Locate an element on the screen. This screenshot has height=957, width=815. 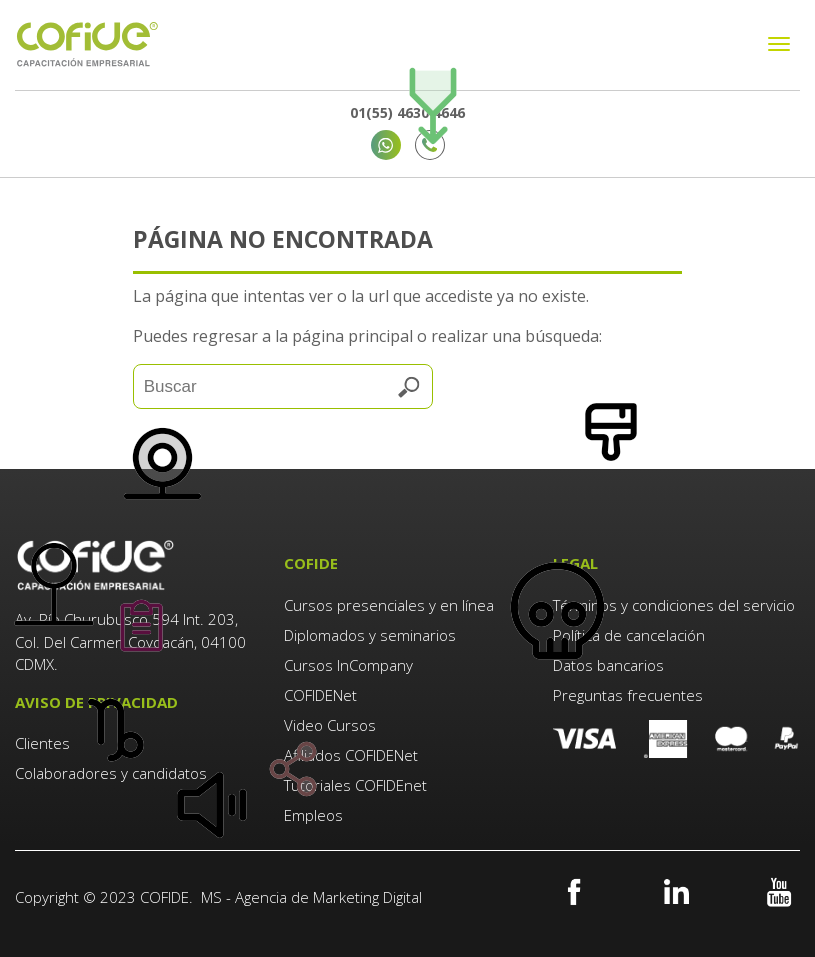
capricorn zodiac sign symbol is located at coordinates (117, 728).